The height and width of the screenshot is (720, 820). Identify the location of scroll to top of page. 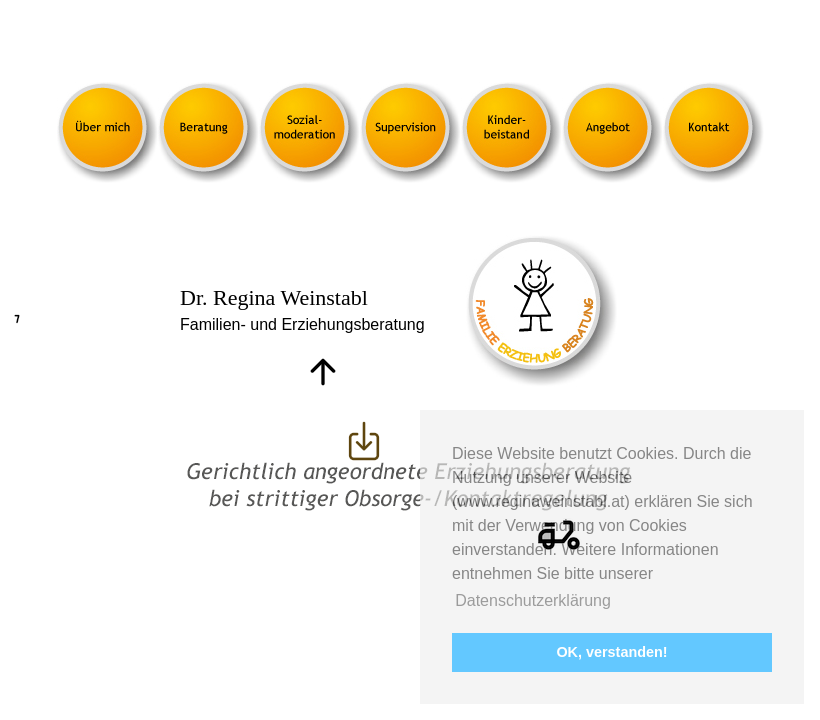
(323, 372).